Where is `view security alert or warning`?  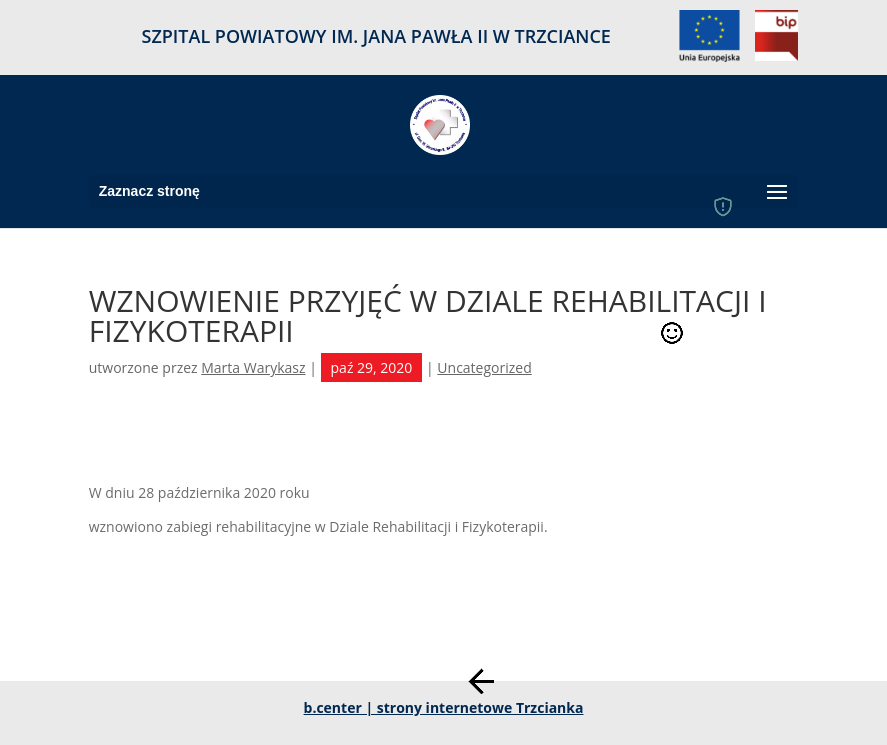 view security alert or warning is located at coordinates (723, 207).